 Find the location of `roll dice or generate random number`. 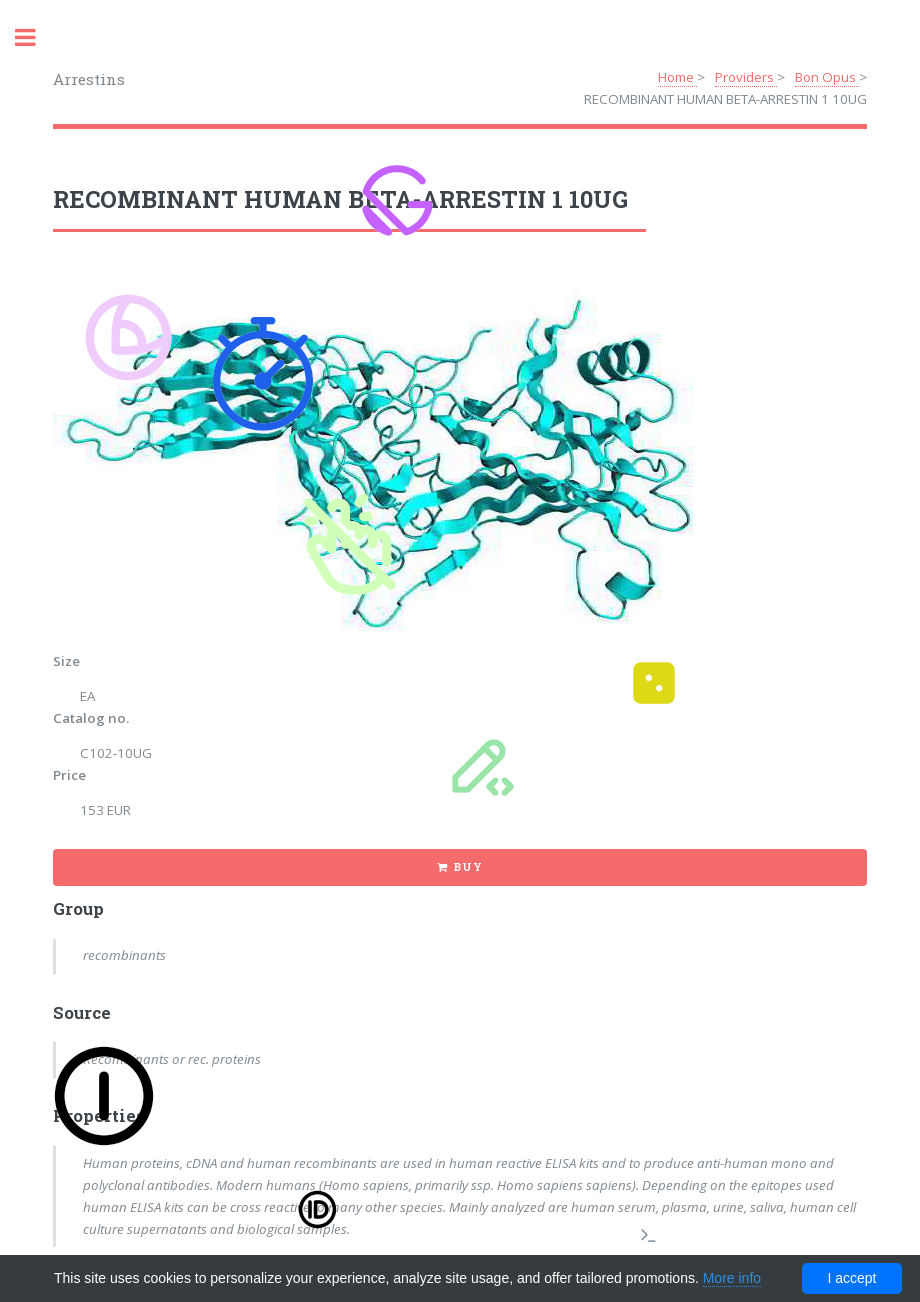

roll dice or generate random number is located at coordinates (654, 683).